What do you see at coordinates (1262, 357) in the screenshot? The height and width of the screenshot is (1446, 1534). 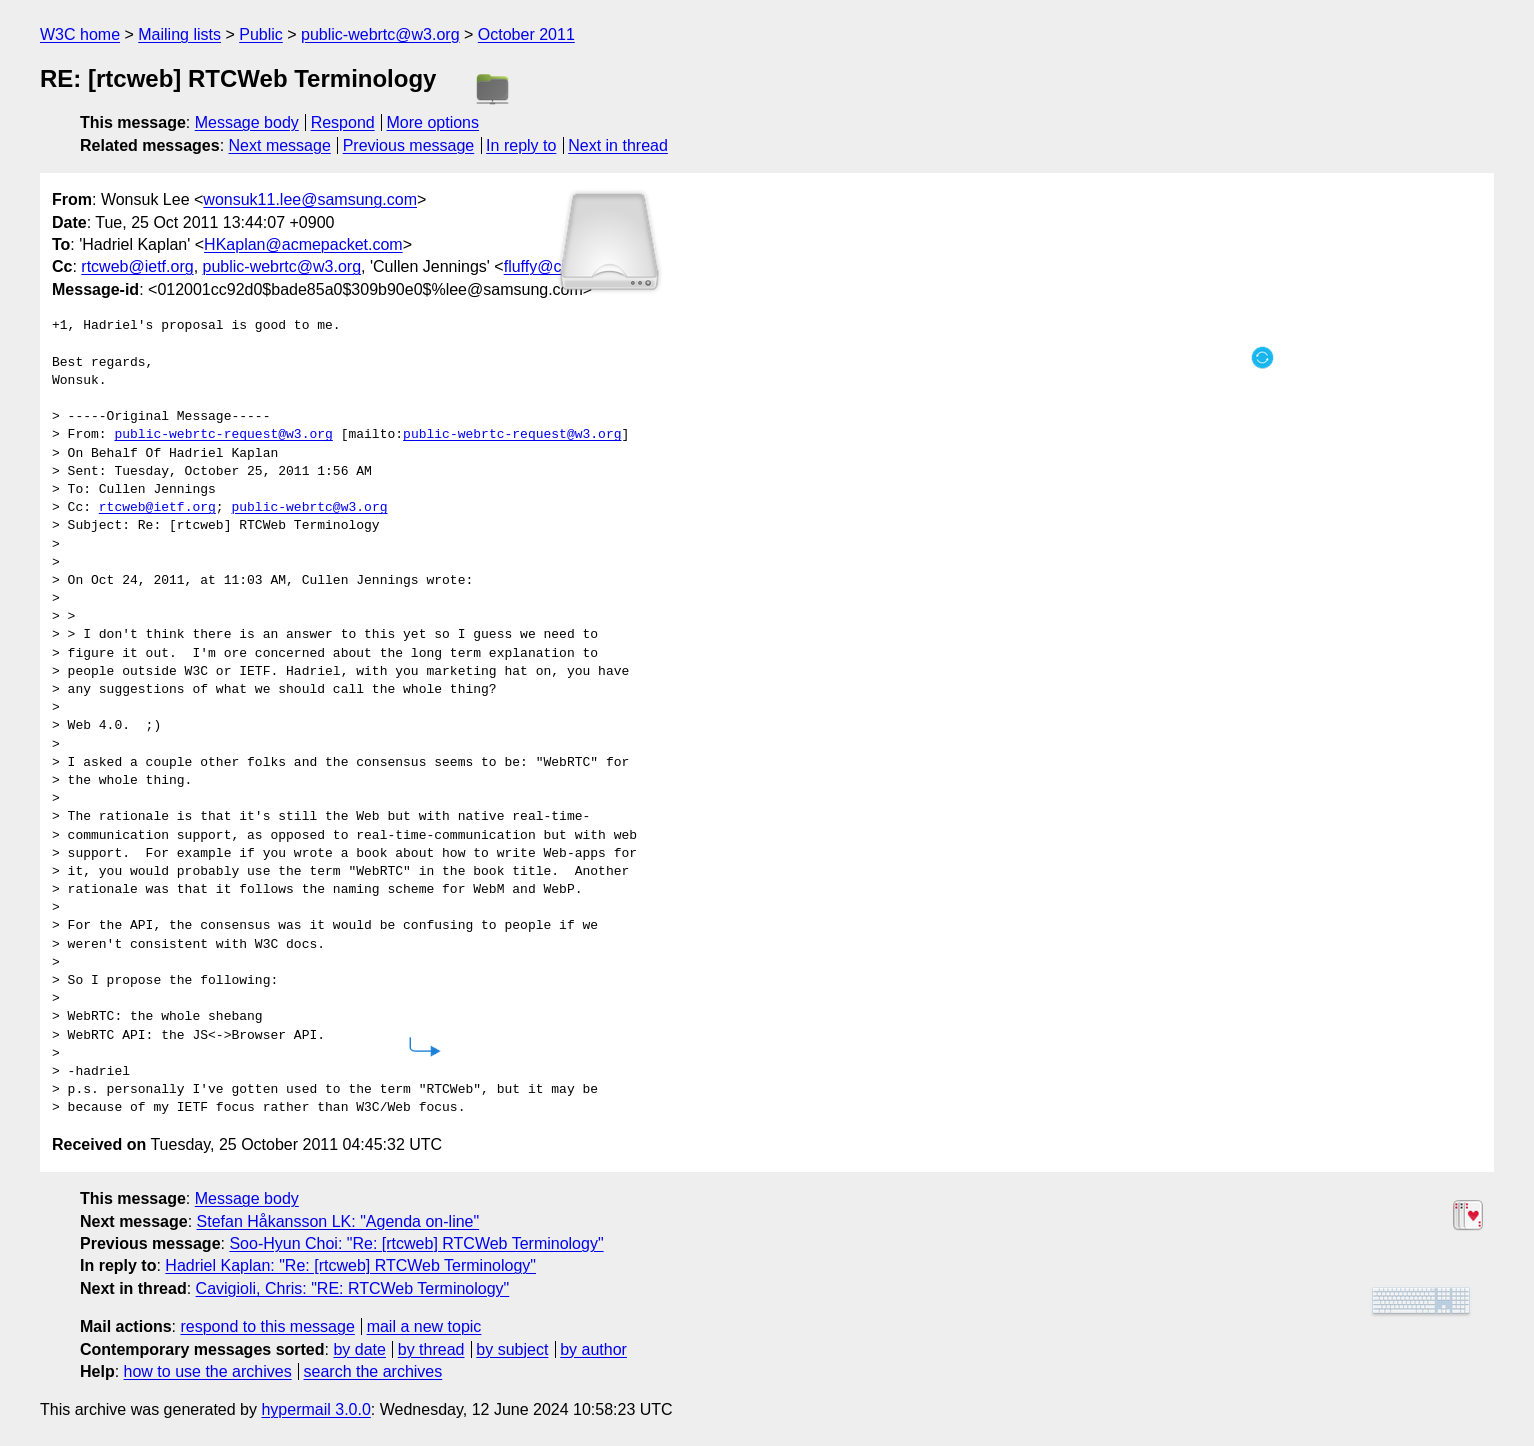 I see `file is currently syncing with Insync cloud storage` at bounding box center [1262, 357].